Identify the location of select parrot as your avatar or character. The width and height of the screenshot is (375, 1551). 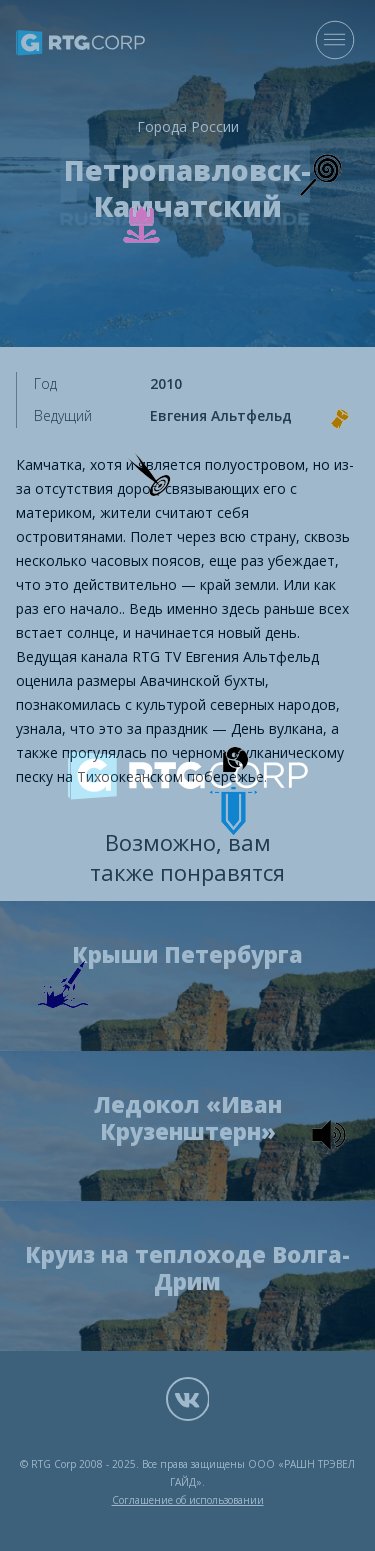
(235, 759).